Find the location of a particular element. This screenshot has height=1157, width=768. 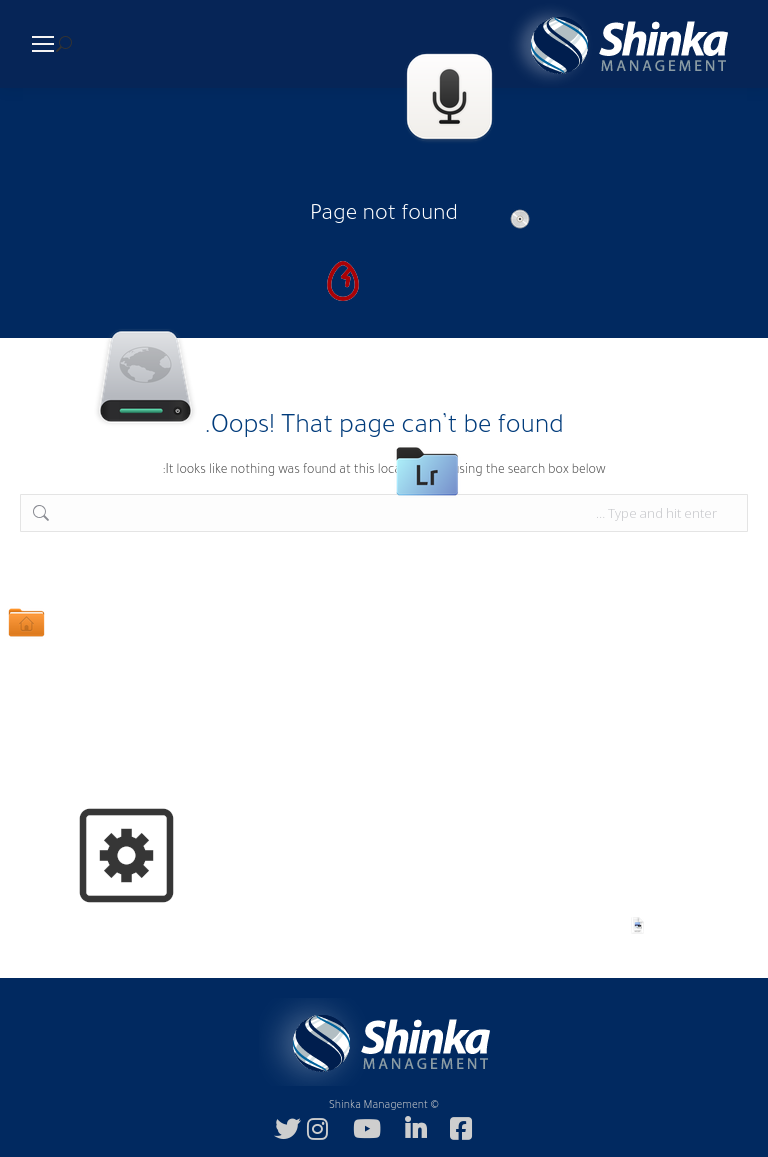

recordable CD media device is located at coordinates (520, 219).